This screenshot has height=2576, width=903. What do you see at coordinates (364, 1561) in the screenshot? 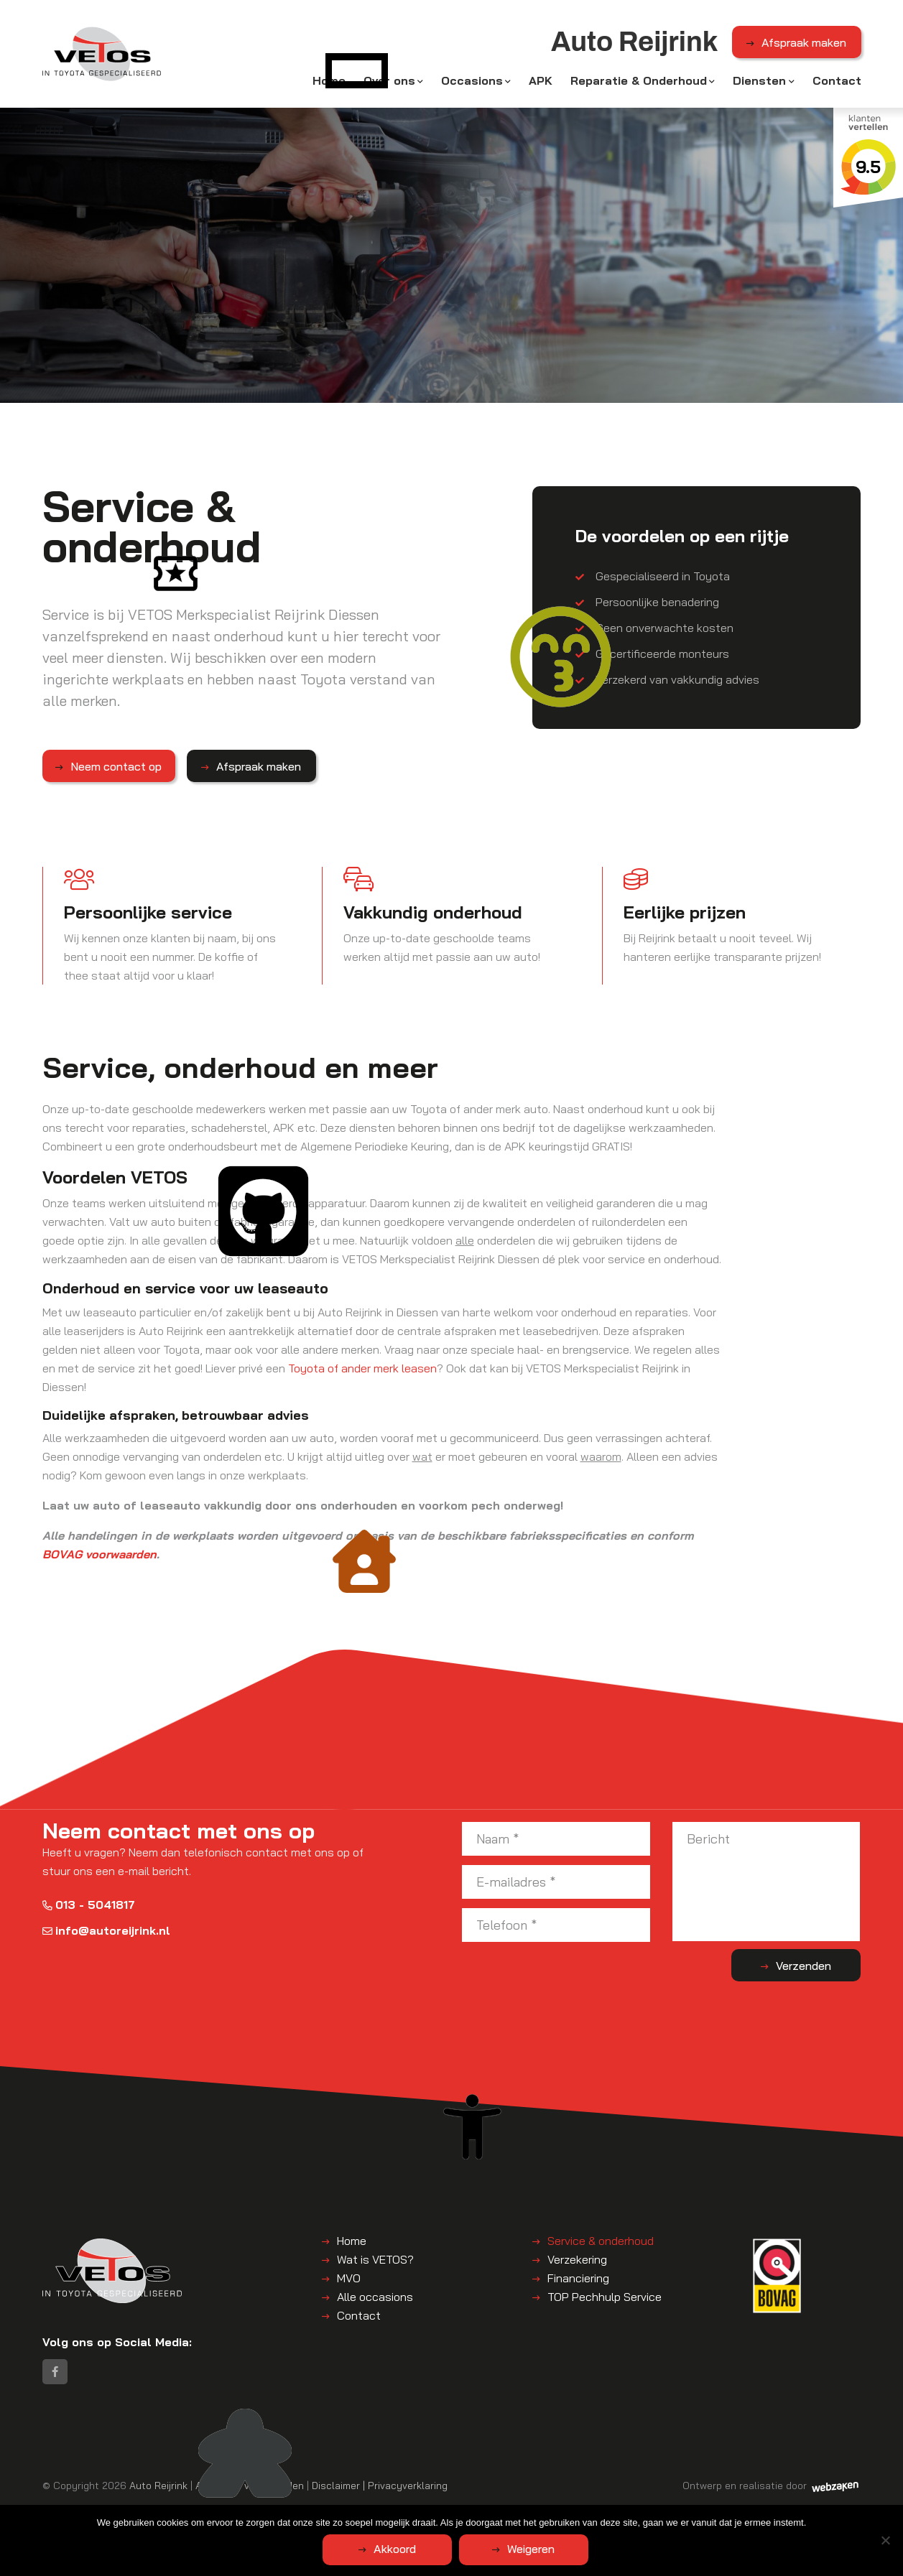
I see `view home or family account settings` at bounding box center [364, 1561].